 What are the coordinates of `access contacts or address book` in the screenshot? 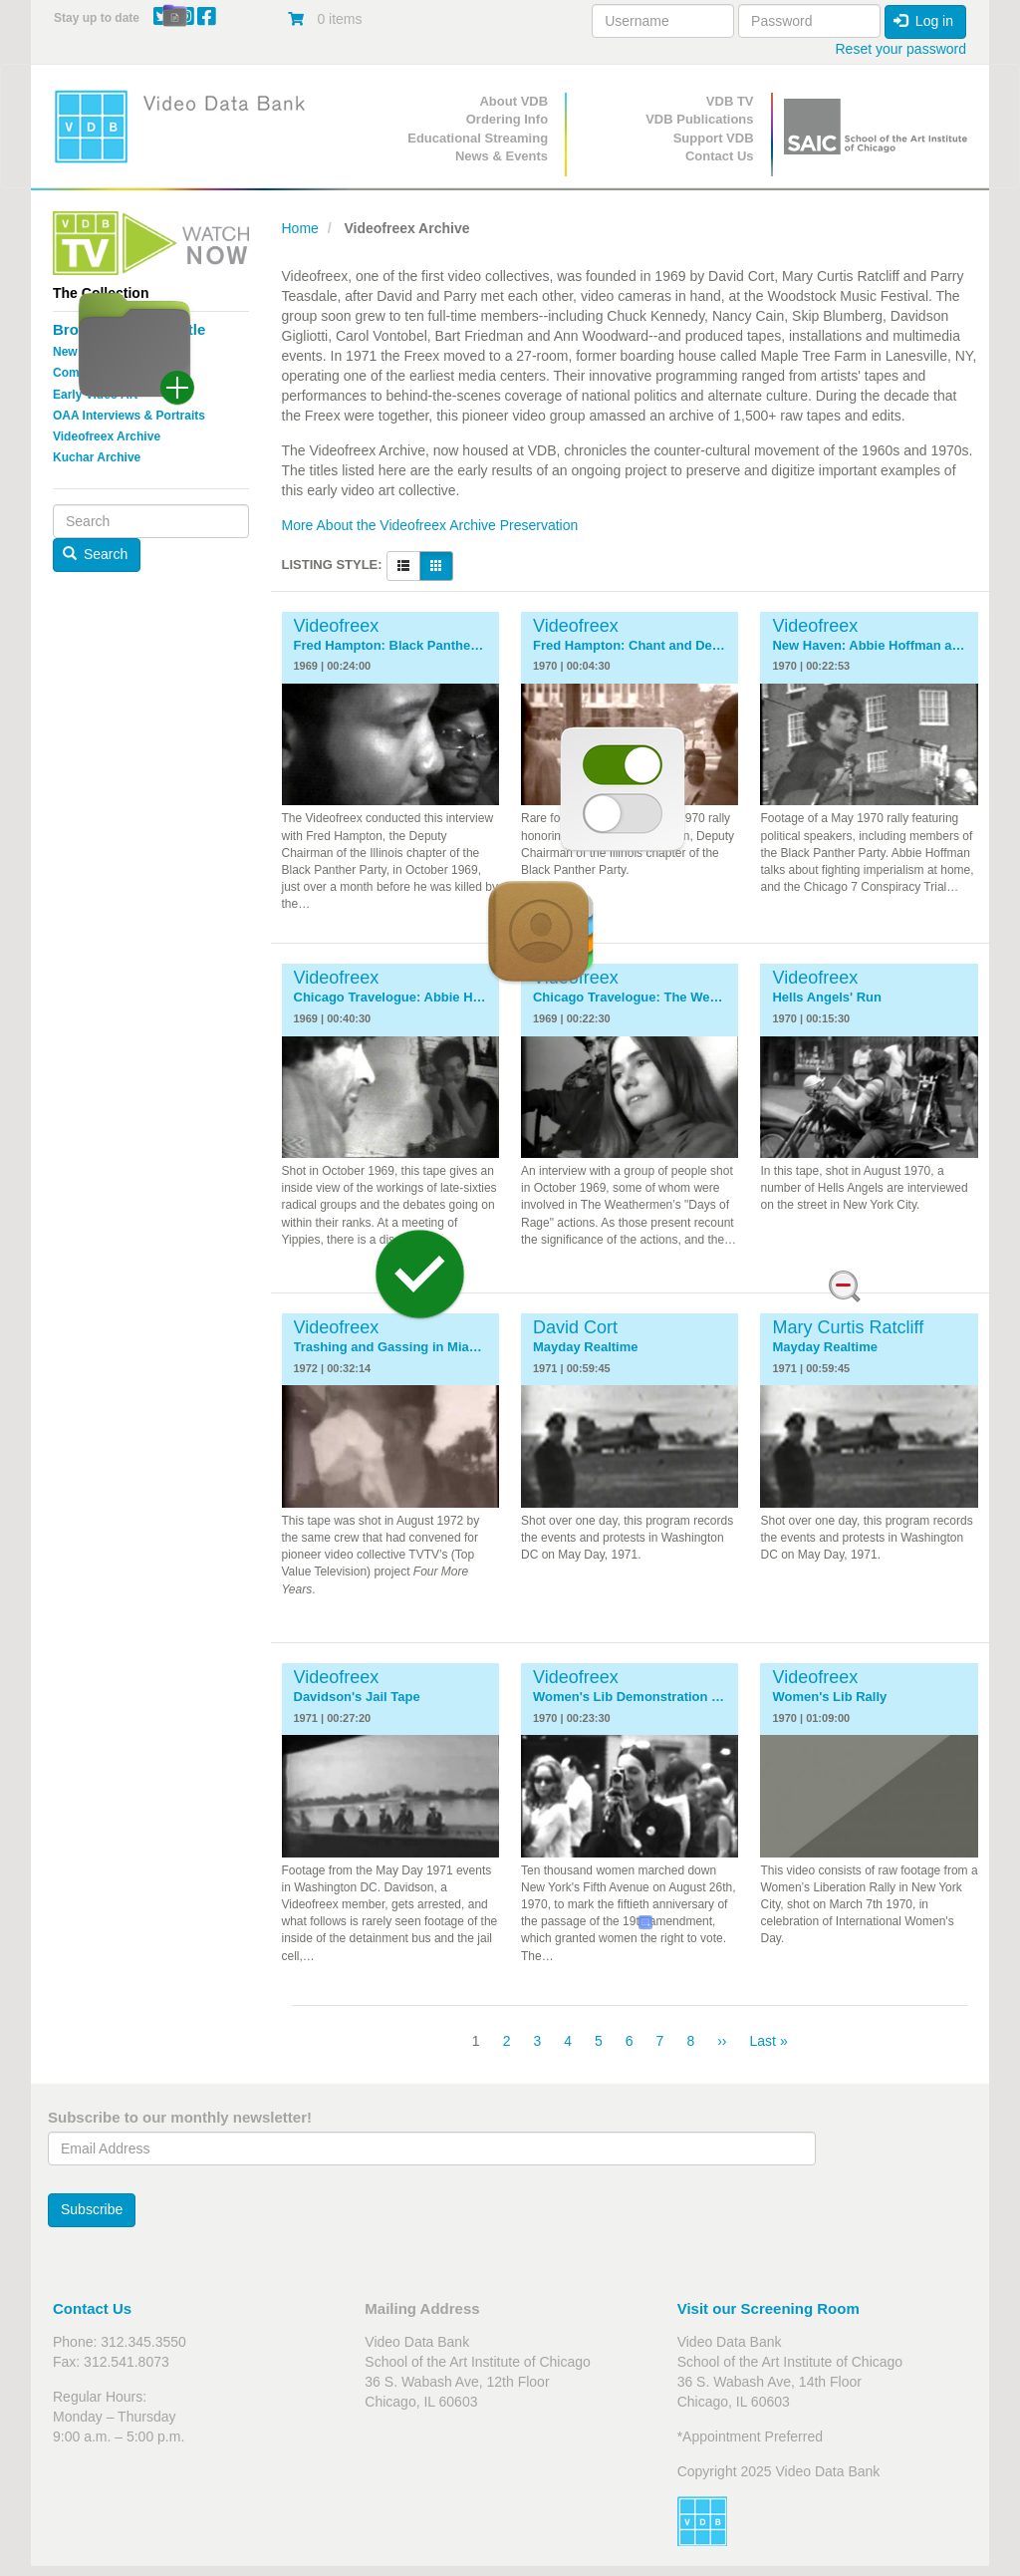 It's located at (538, 931).